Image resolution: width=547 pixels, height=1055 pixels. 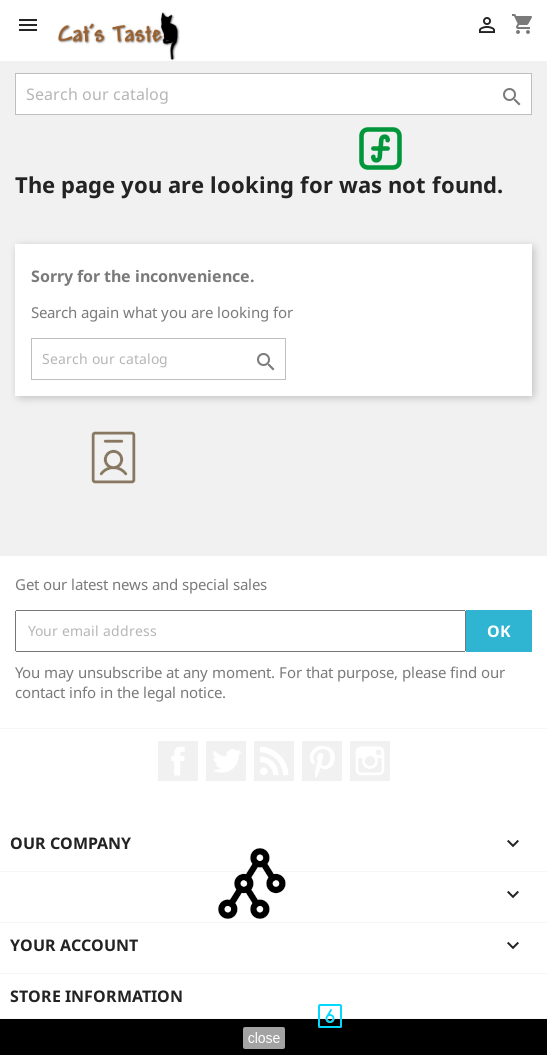 What do you see at coordinates (380, 148) in the screenshot?
I see `access function or formula editor` at bounding box center [380, 148].